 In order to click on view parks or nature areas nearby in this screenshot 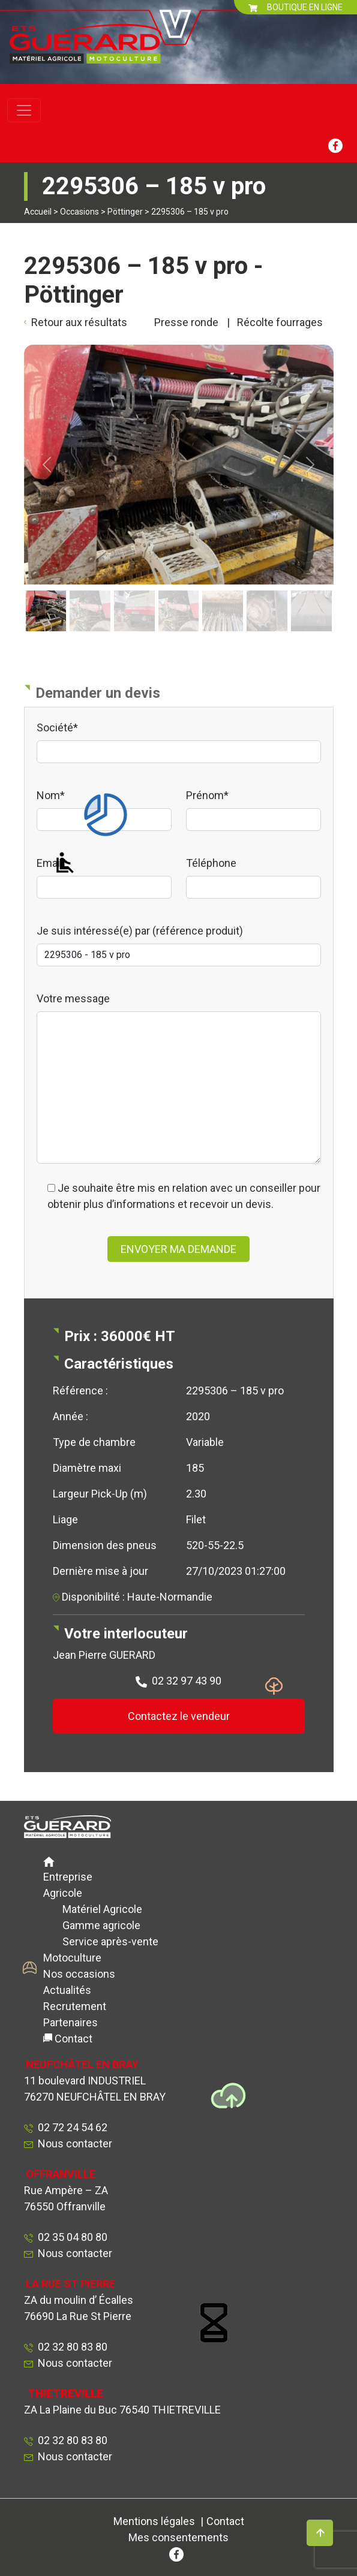, I will do `click(274, 1686)`.